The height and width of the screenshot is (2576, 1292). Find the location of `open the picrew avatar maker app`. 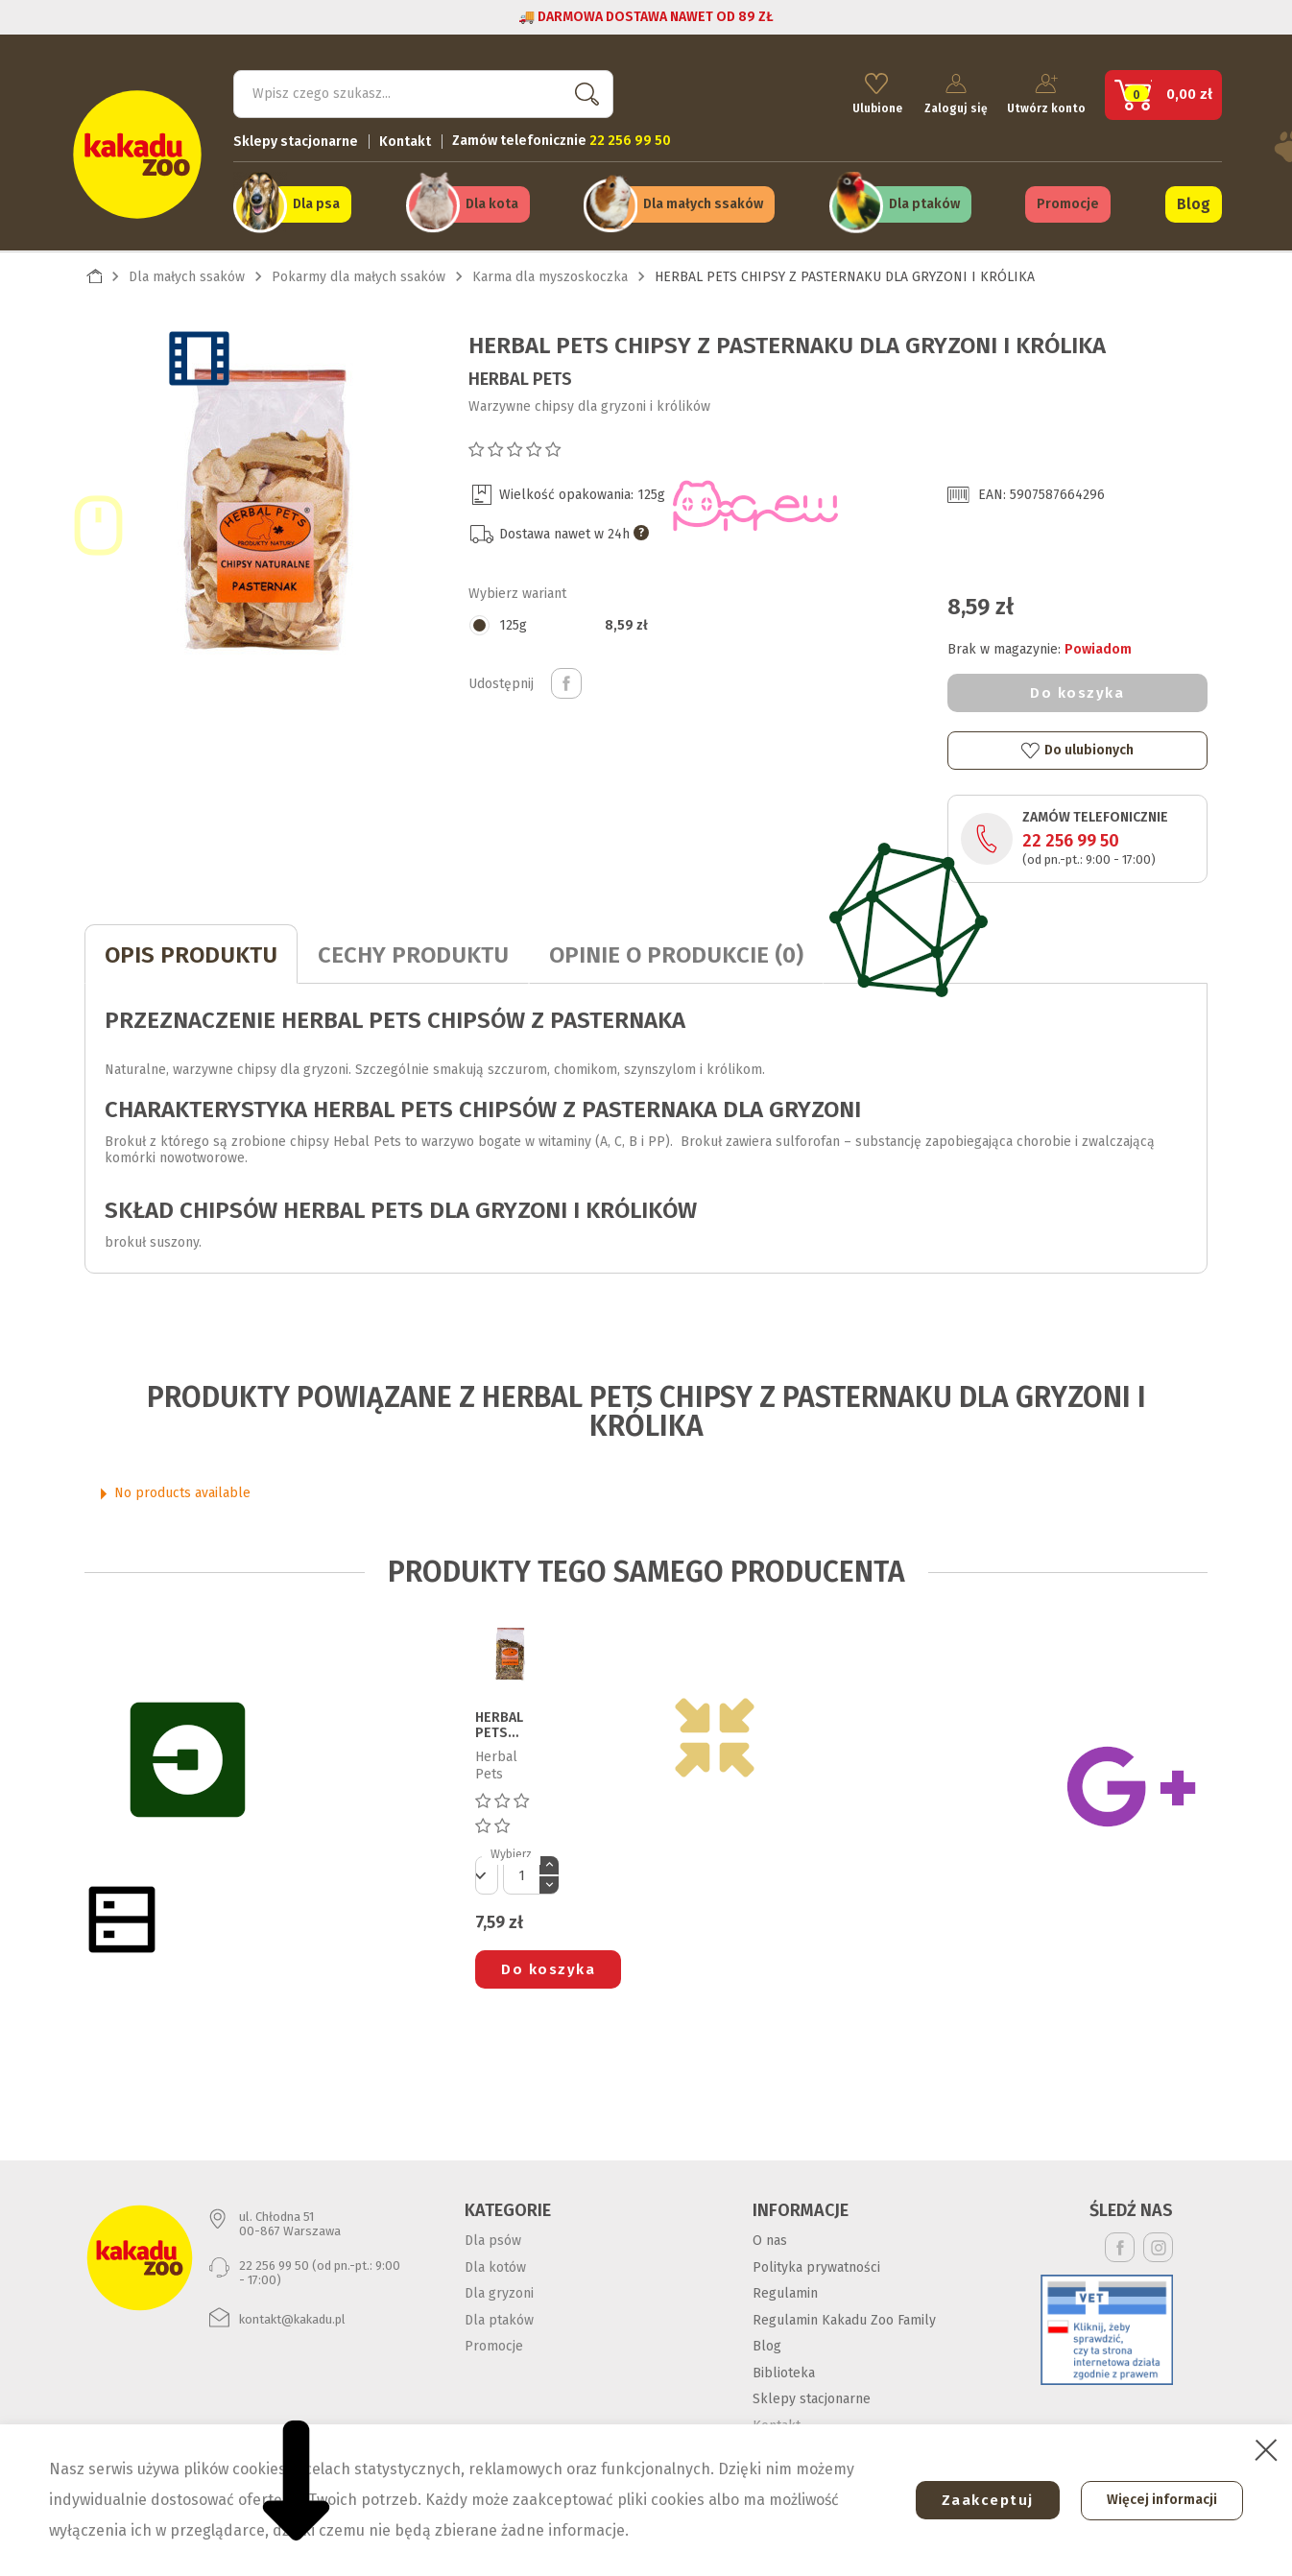

open the picrew avatar maker app is located at coordinates (755, 506).